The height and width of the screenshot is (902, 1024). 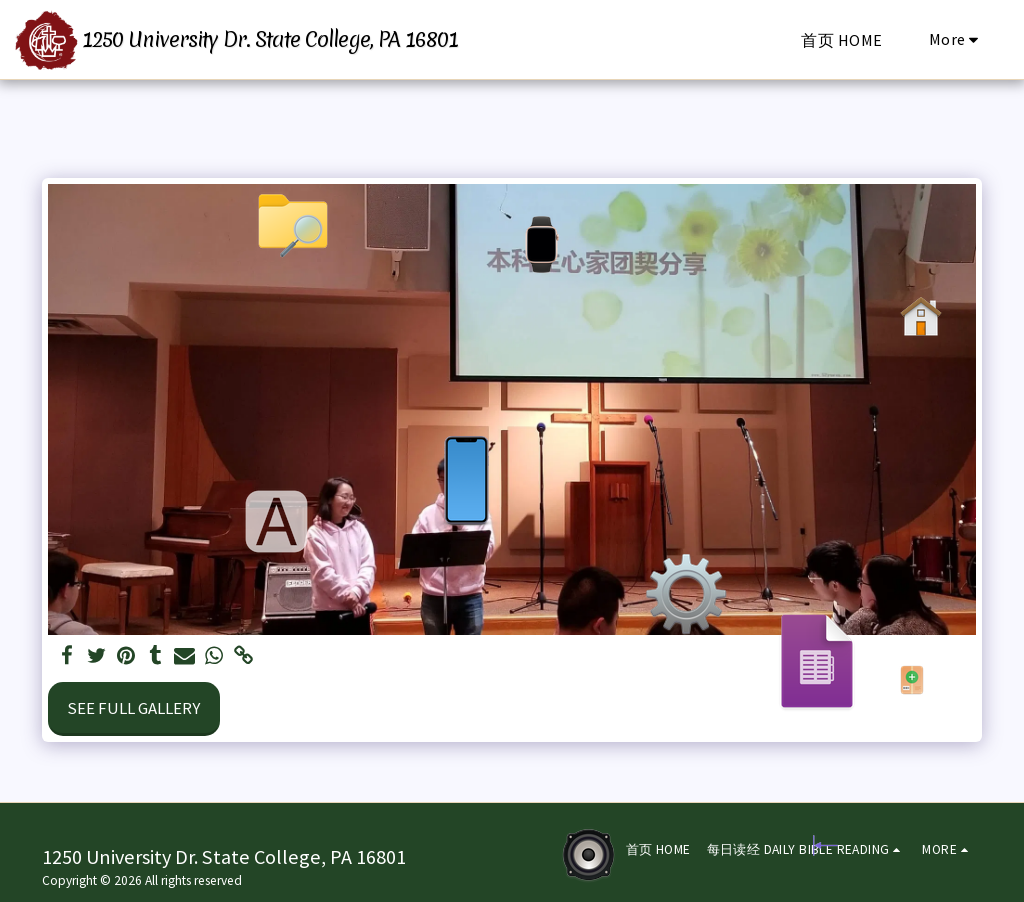 I want to click on access your home folder, so click(x=921, y=315).